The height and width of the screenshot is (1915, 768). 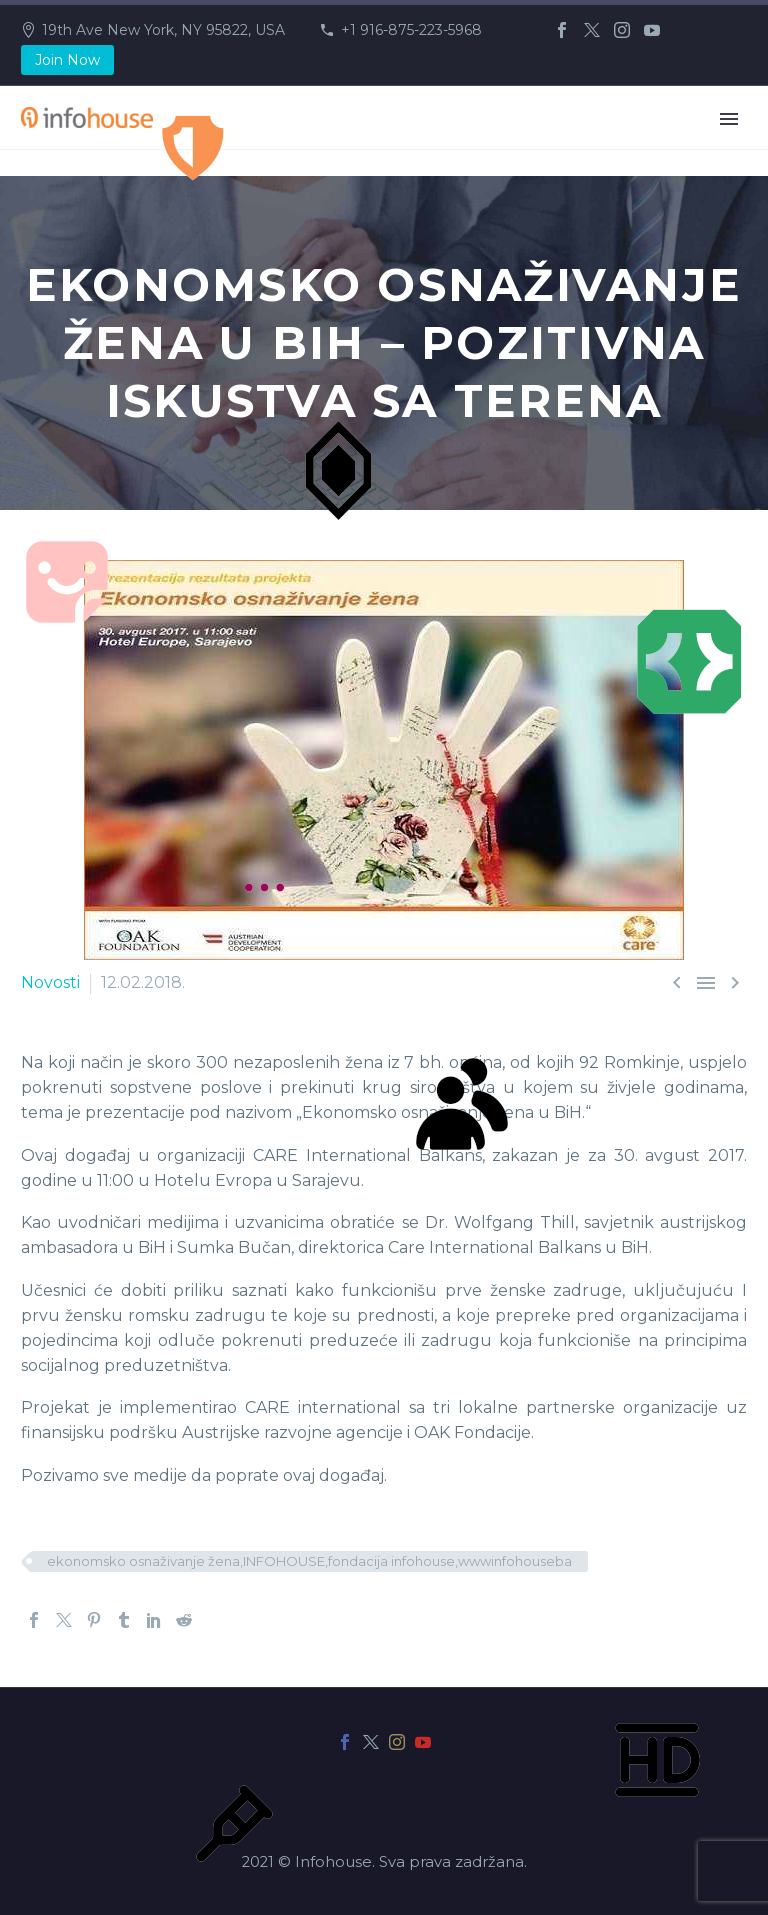 I want to click on open more options menu, so click(x=264, y=887).